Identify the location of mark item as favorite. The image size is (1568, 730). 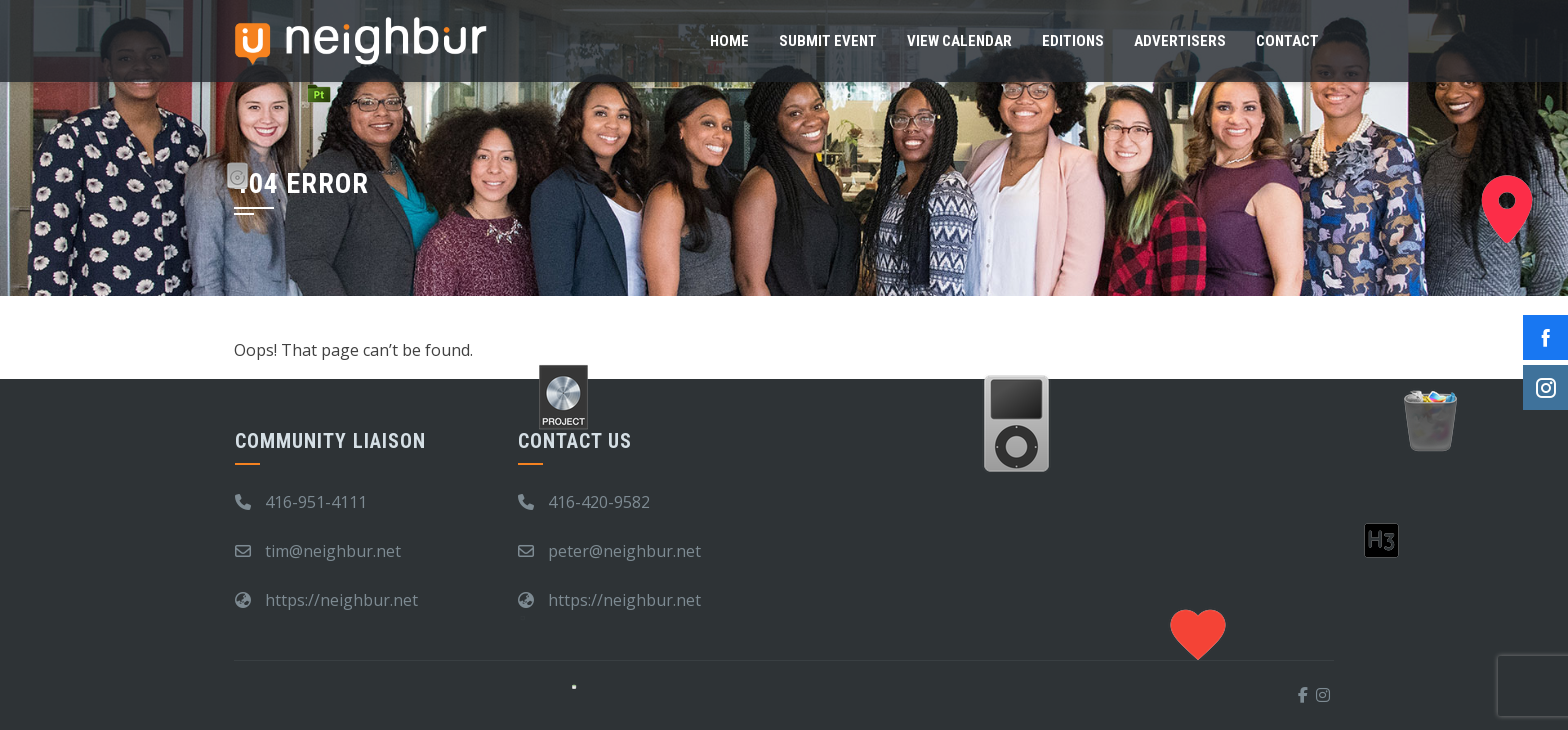
(1198, 635).